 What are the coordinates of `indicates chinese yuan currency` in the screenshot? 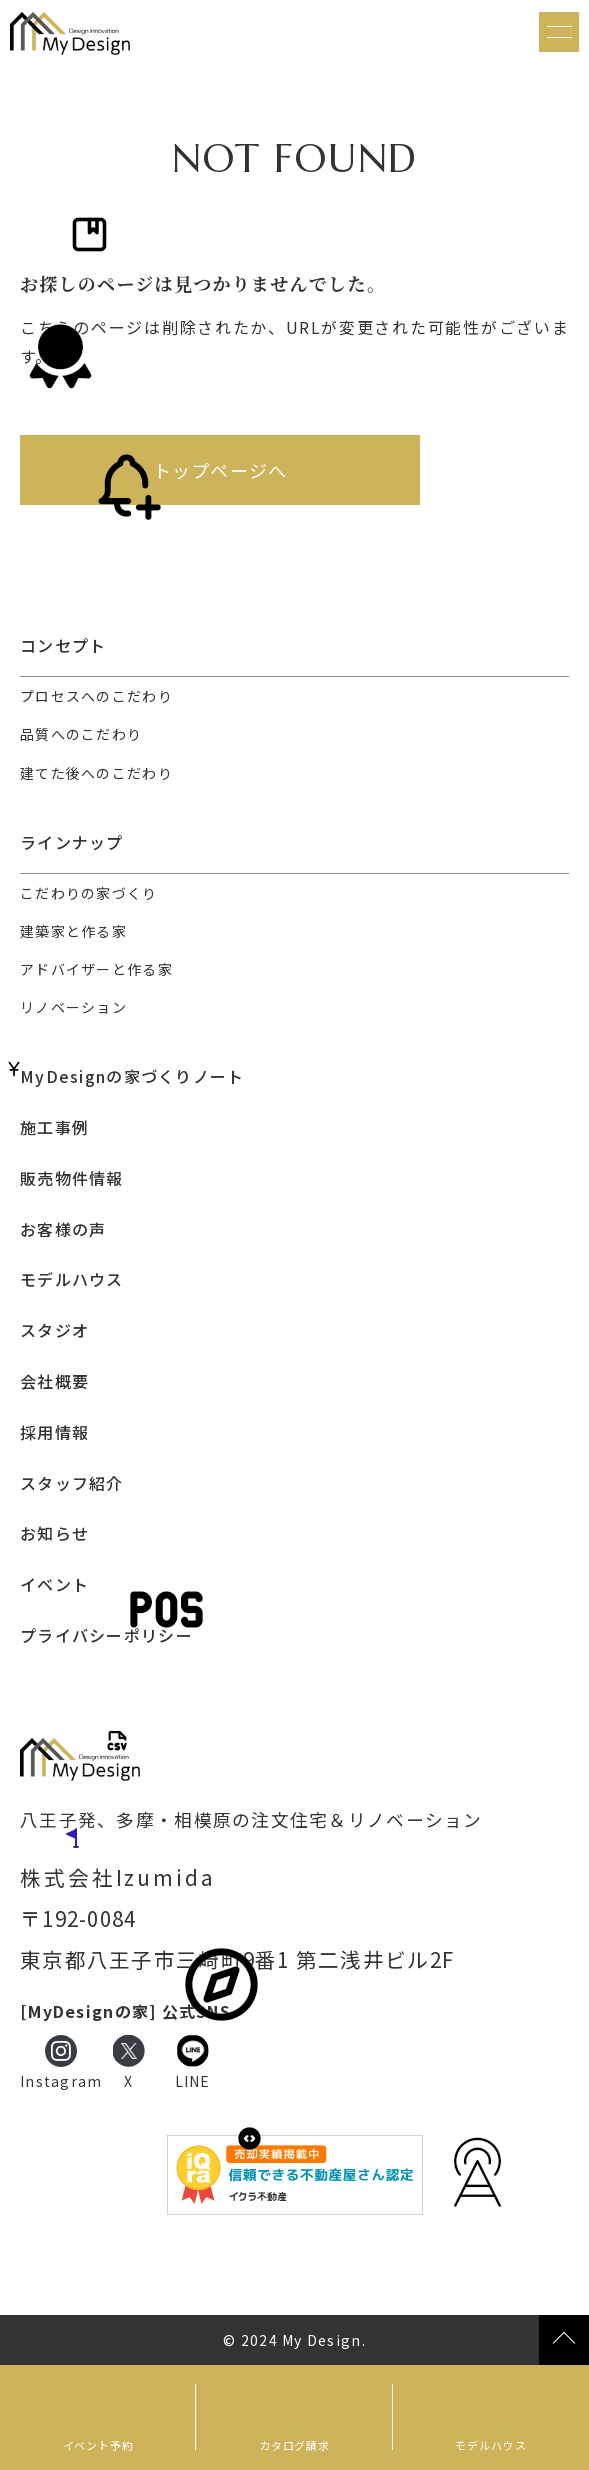 It's located at (14, 1069).